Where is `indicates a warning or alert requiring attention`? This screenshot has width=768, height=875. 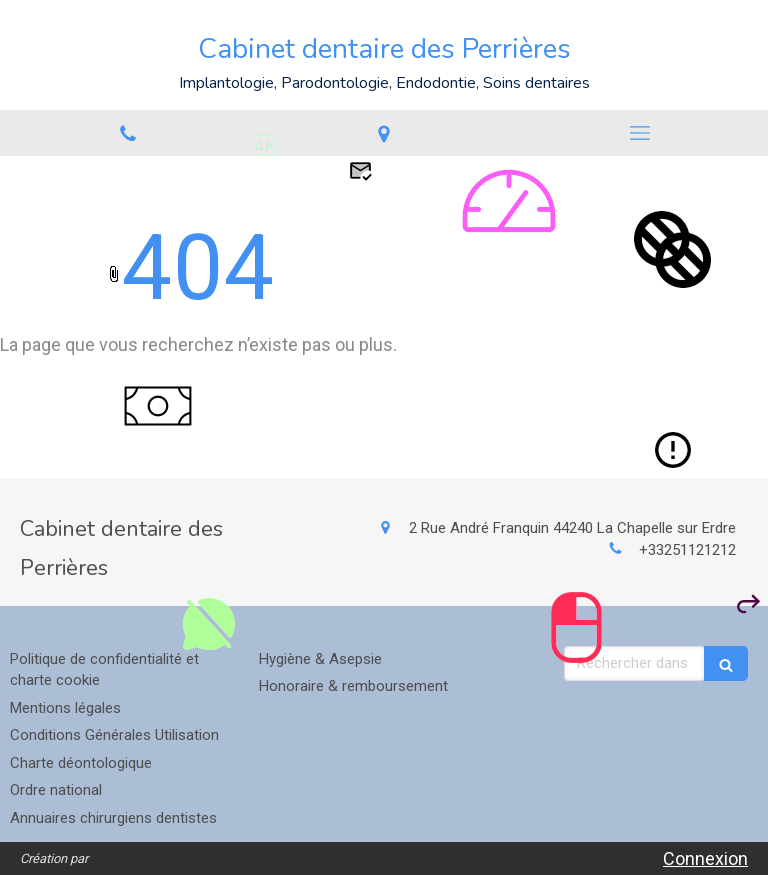 indicates a warning or alert requiring attention is located at coordinates (673, 450).